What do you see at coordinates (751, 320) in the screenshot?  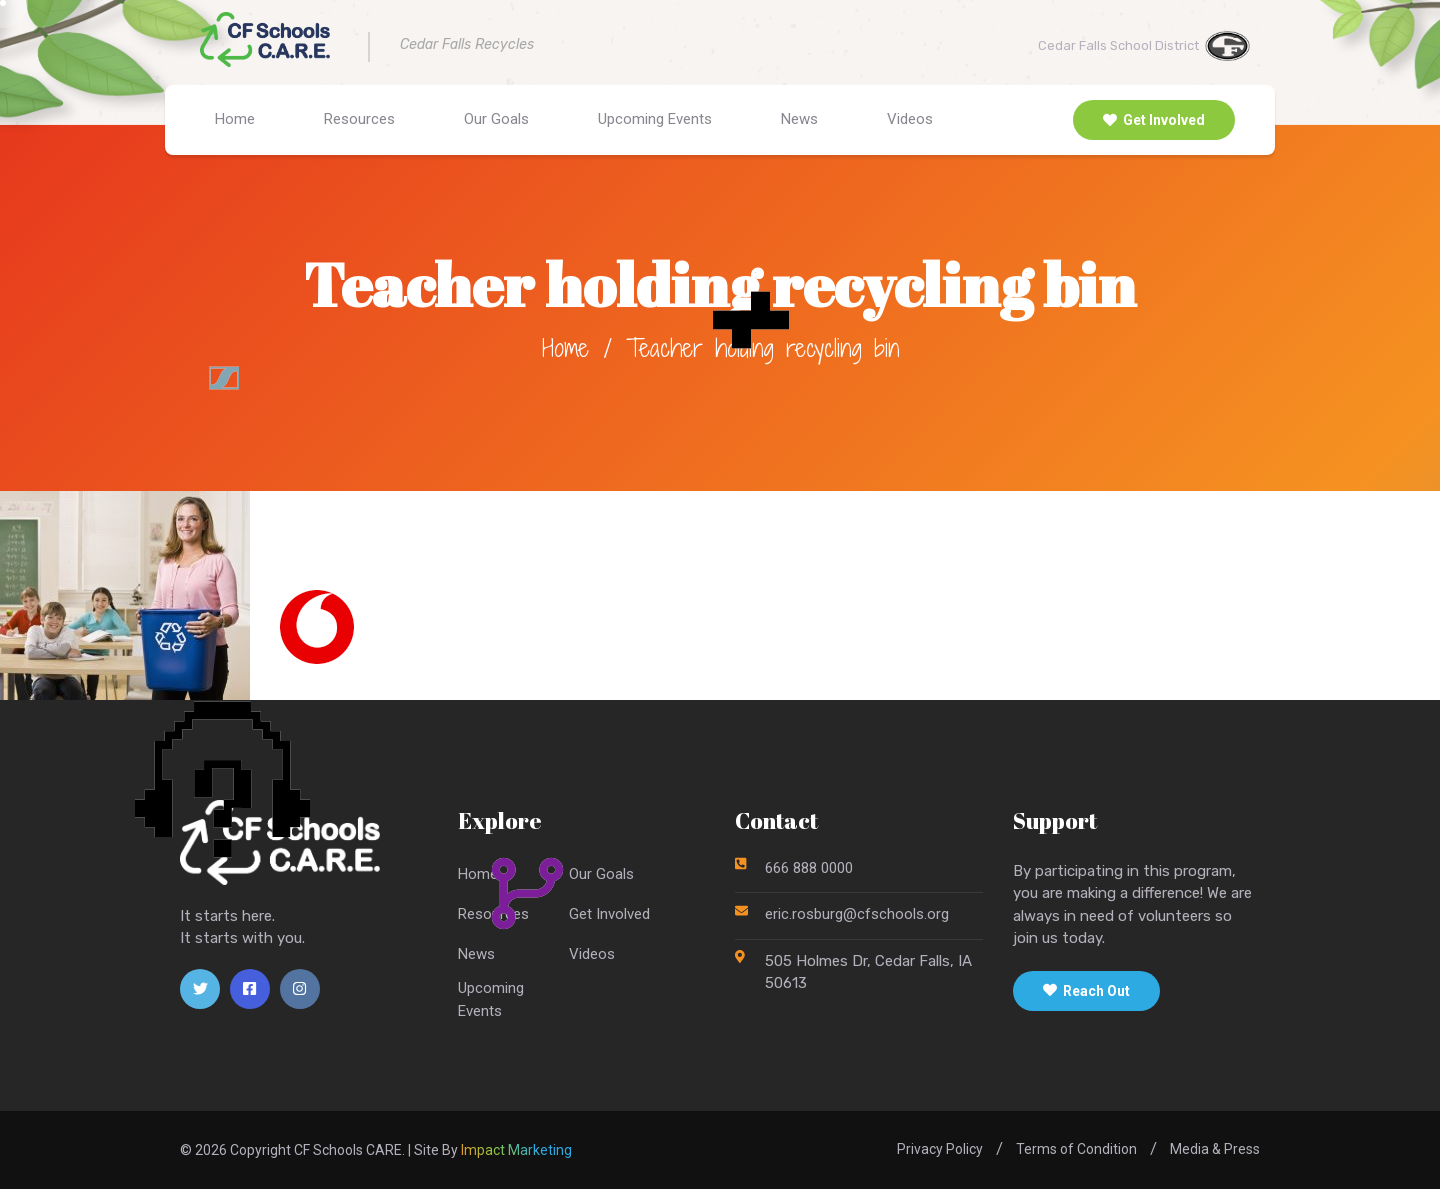 I see `CrateDB database platform logo` at bounding box center [751, 320].